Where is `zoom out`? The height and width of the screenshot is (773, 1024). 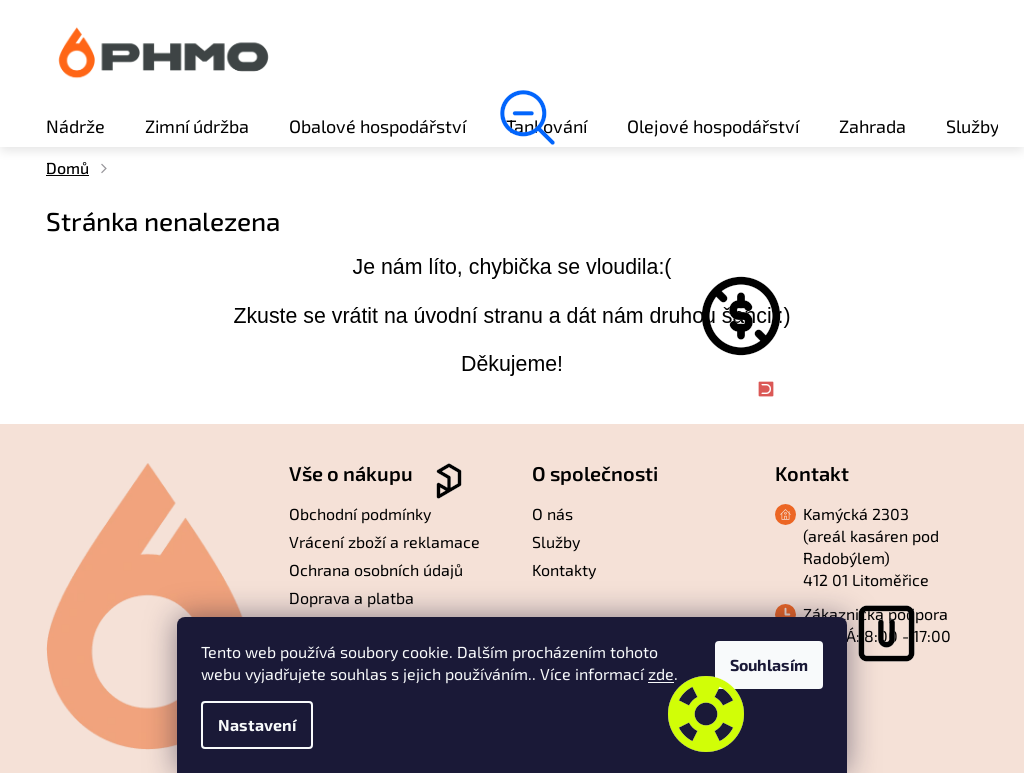
zoom out is located at coordinates (527, 117).